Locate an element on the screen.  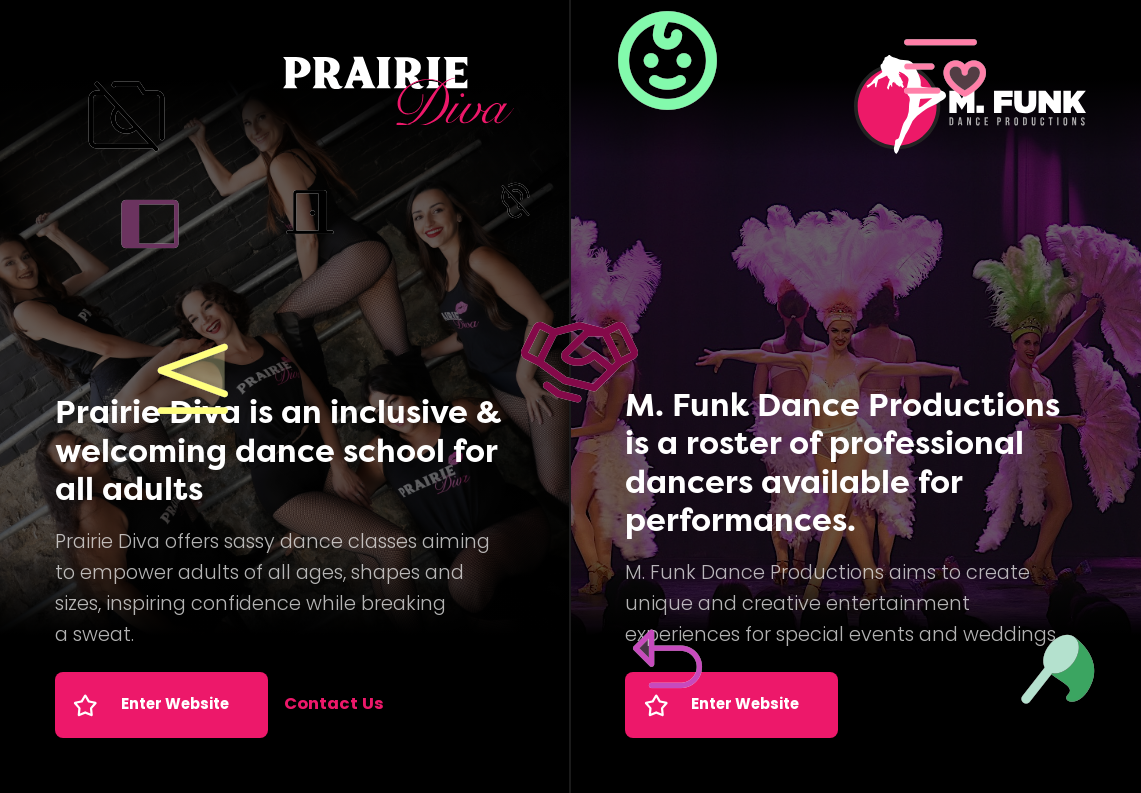
view your favorites list is located at coordinates (940, 66).